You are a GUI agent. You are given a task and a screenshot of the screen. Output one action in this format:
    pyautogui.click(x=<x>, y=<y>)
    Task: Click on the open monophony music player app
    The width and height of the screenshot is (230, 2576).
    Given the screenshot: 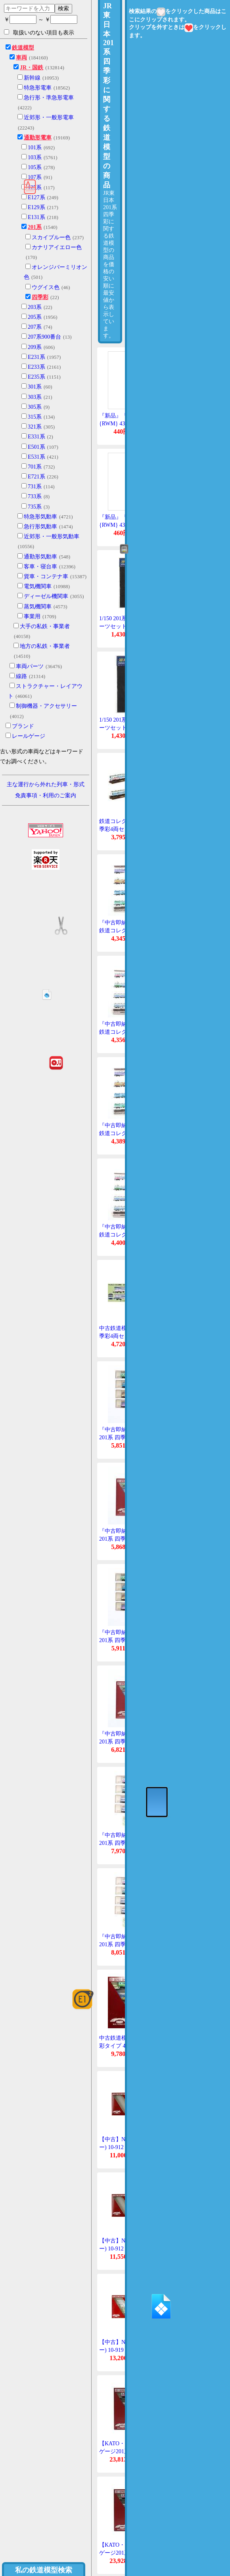 What is the action you would take?
    pyautogui.click(x=56, y=1063)
    